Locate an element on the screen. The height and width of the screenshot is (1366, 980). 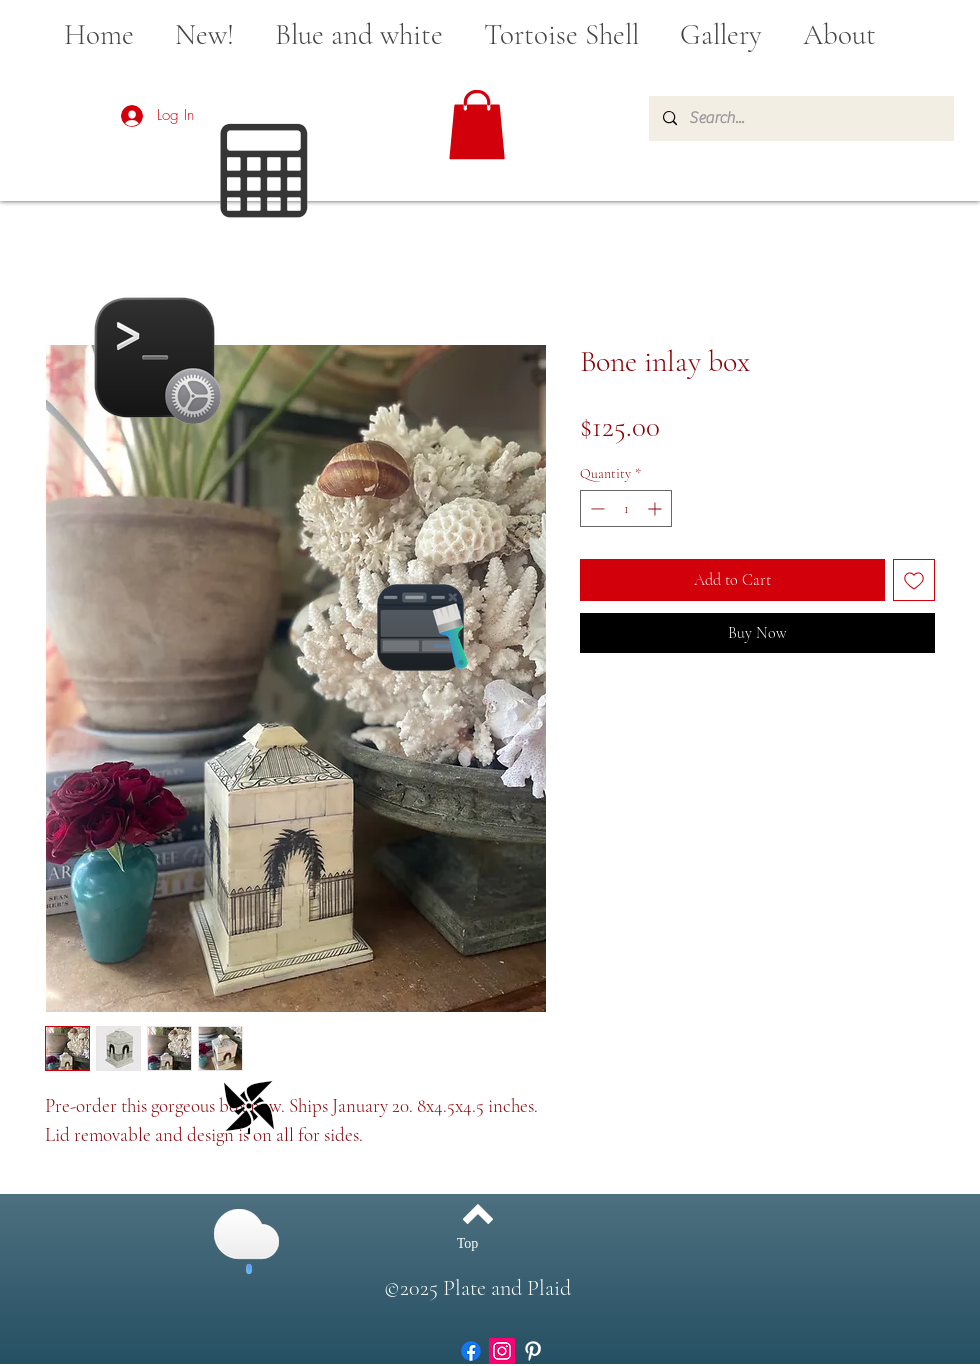
open AdwSteamGtk to customize Steam's appearance is located at coordinates (420, 627).